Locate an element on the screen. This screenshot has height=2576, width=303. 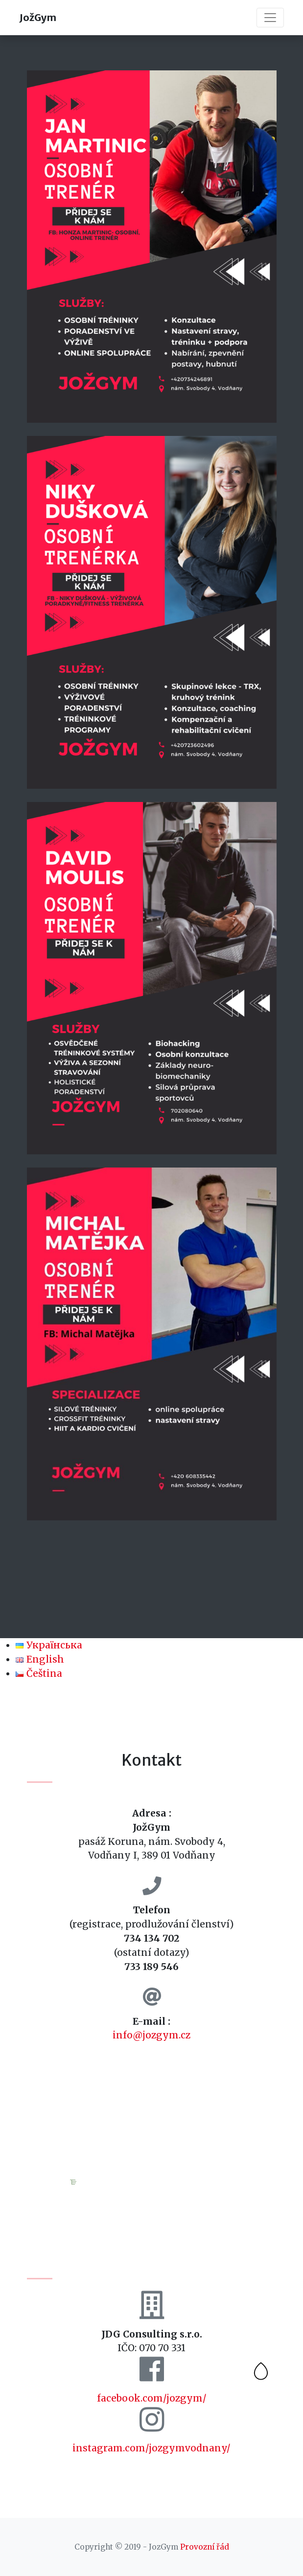
view file explorer tree structure is located at coordinates (73, 2182).